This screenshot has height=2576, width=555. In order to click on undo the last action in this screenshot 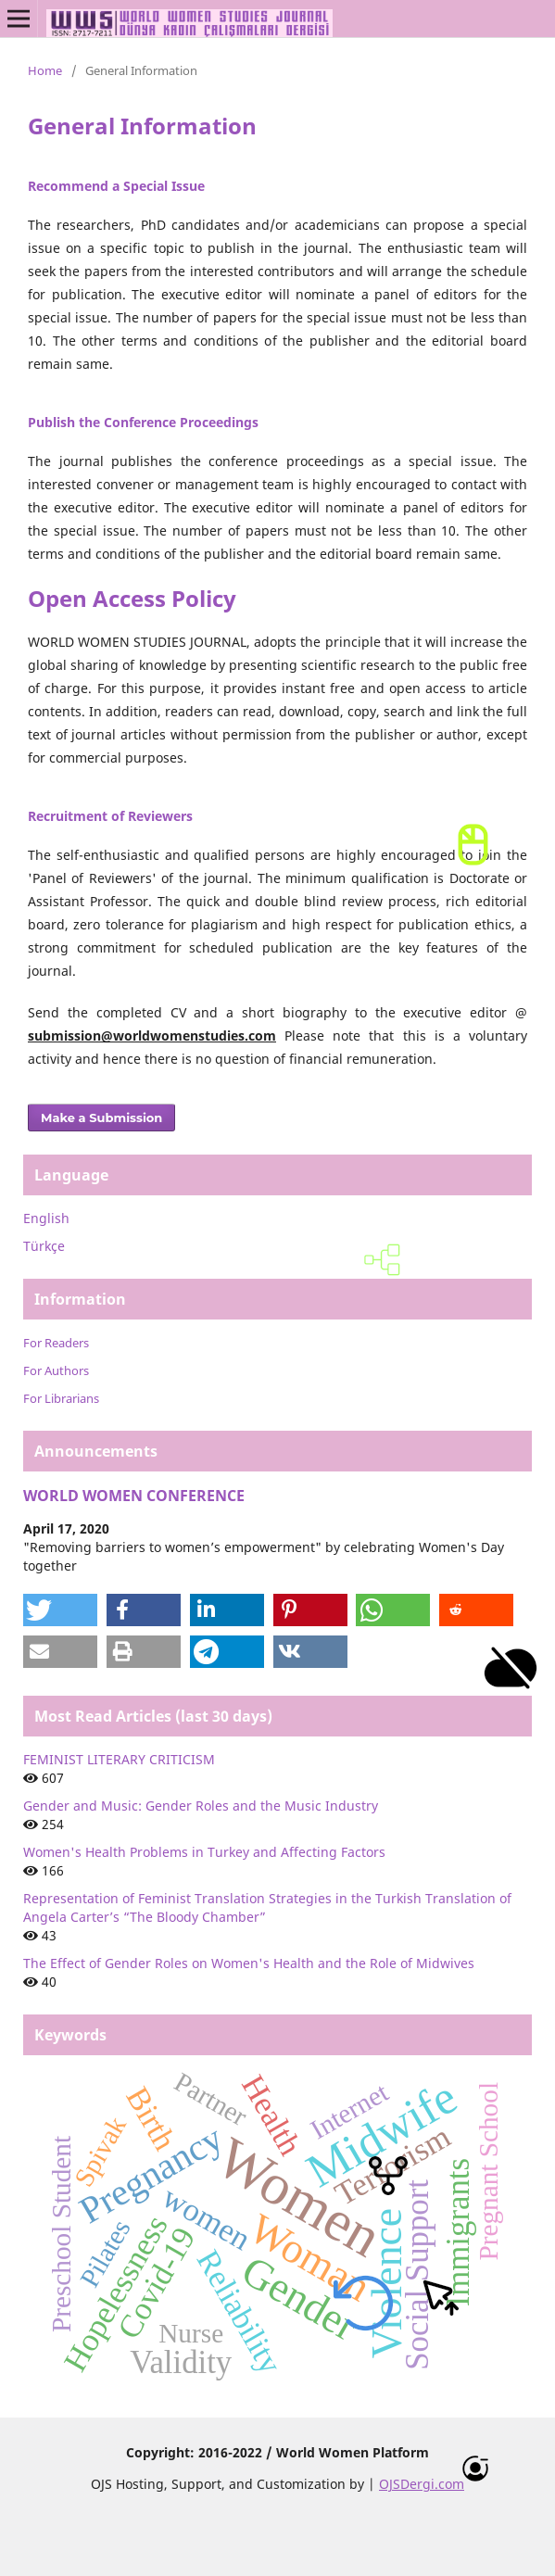, I will do `click(365, 2303)`.